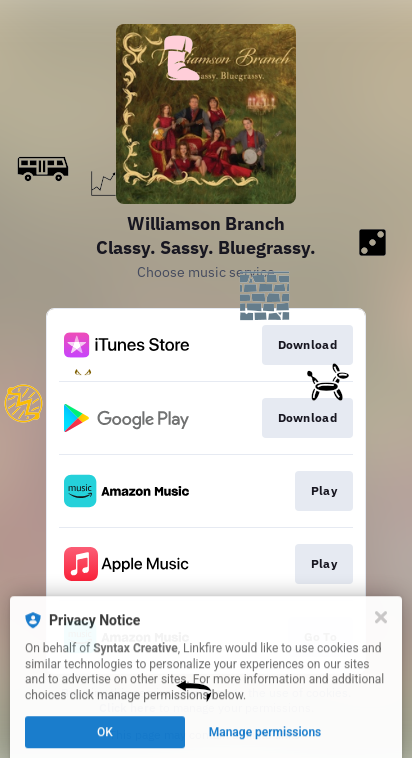 This screenshot has height=758, width=412. I want to click on equip footwear to your character, so click(179, 58).